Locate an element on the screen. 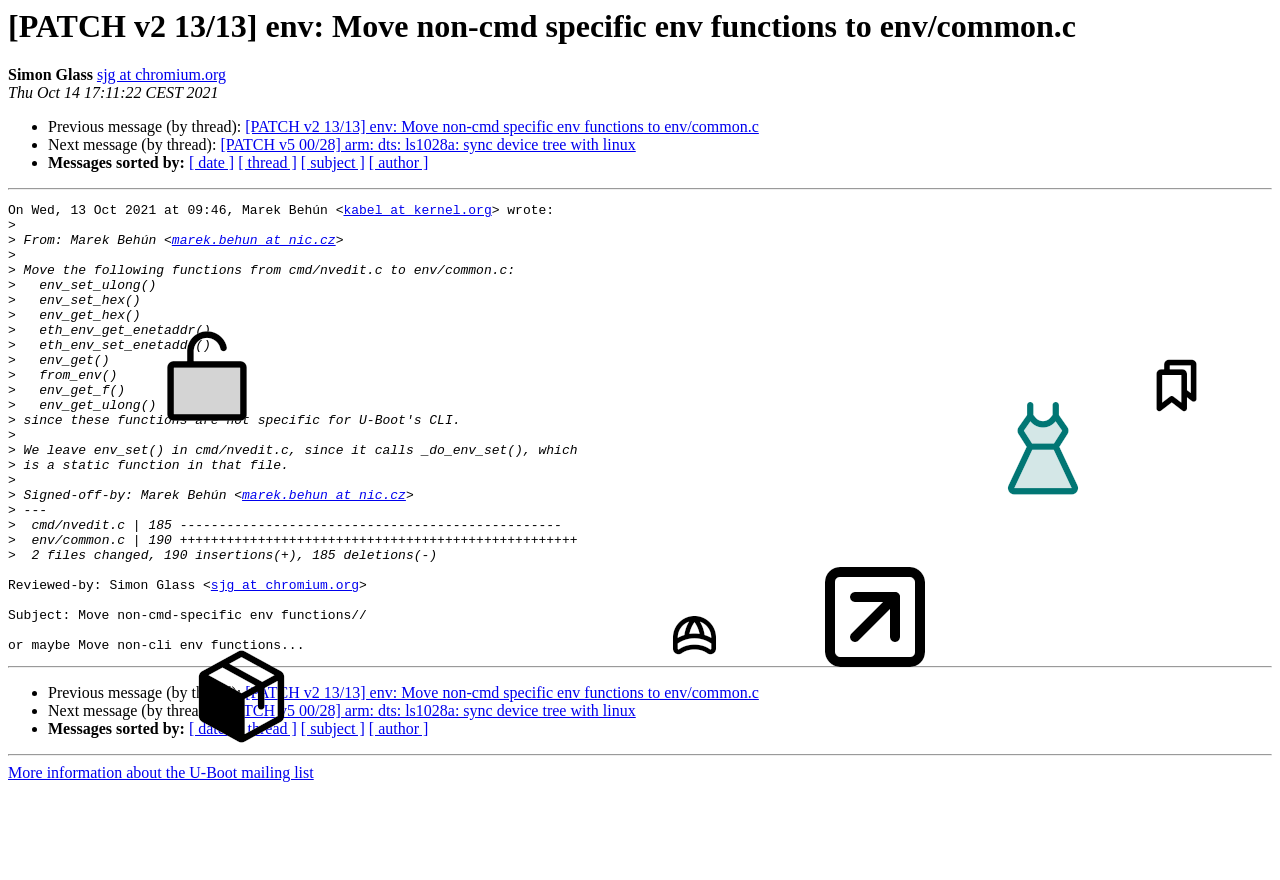 The width and height of the screenshot is (1280, 880). browse women's clothing or dresses is located at coordinates (1043, 453).